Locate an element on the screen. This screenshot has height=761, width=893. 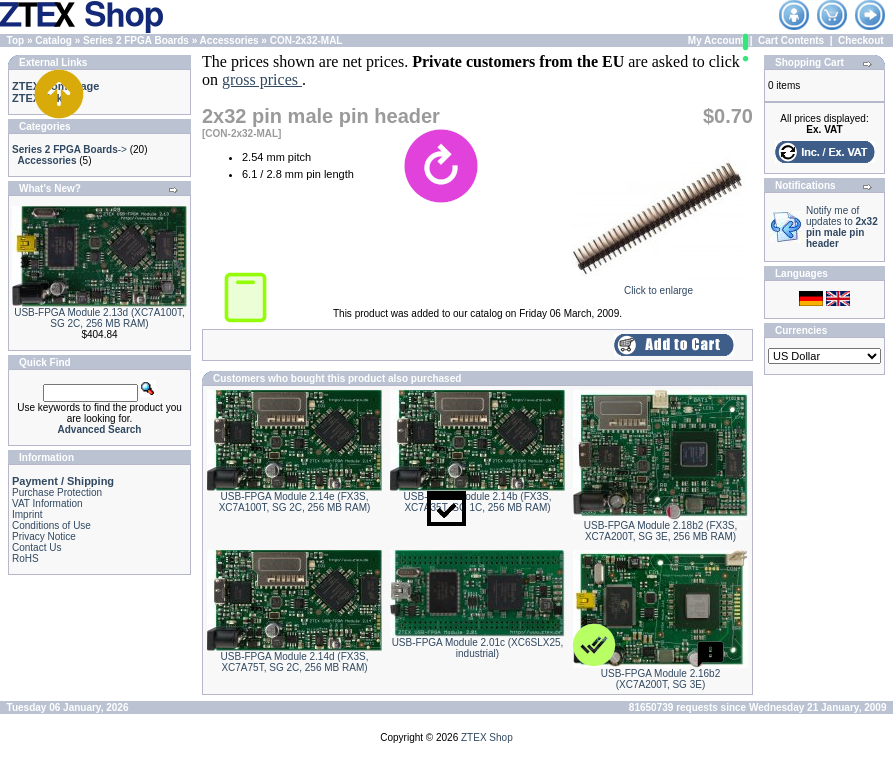
upload a file or content is located at coordinates (59, 94).